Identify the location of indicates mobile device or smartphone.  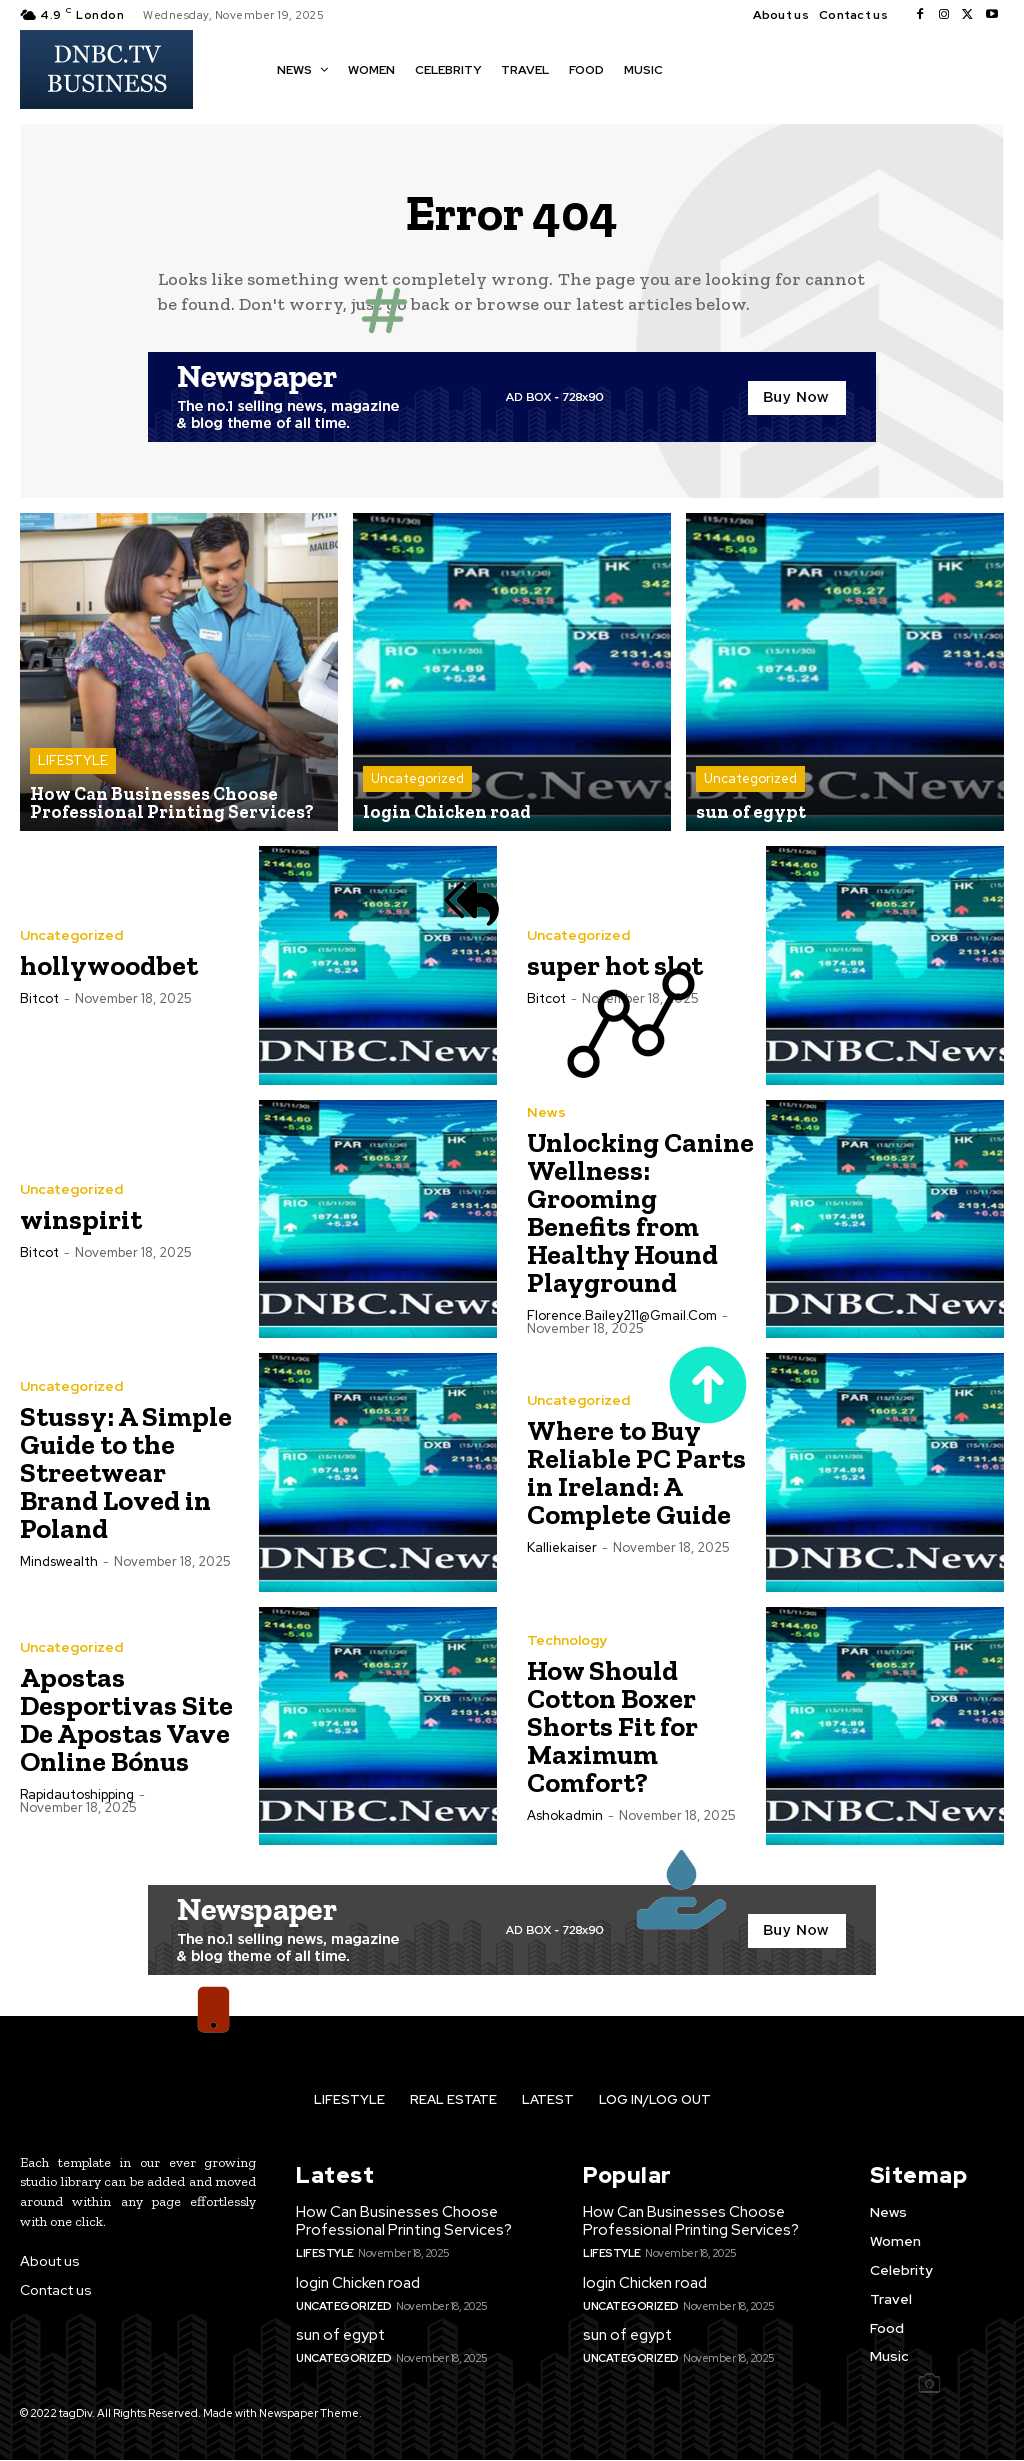
(213, 2009).